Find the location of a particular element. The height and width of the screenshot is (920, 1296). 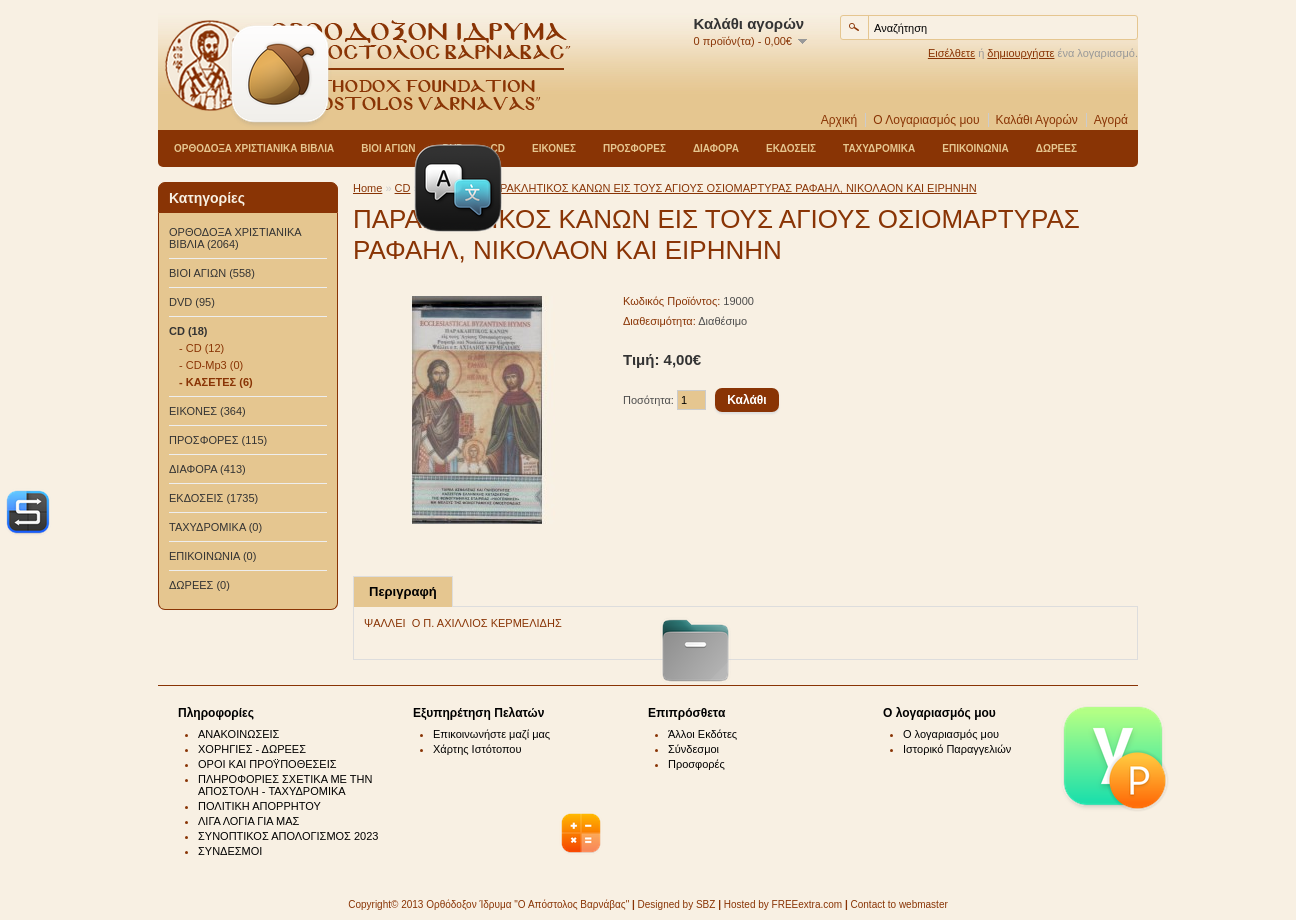

open yubikey piv manager app is located at coordinates (1113, 756).